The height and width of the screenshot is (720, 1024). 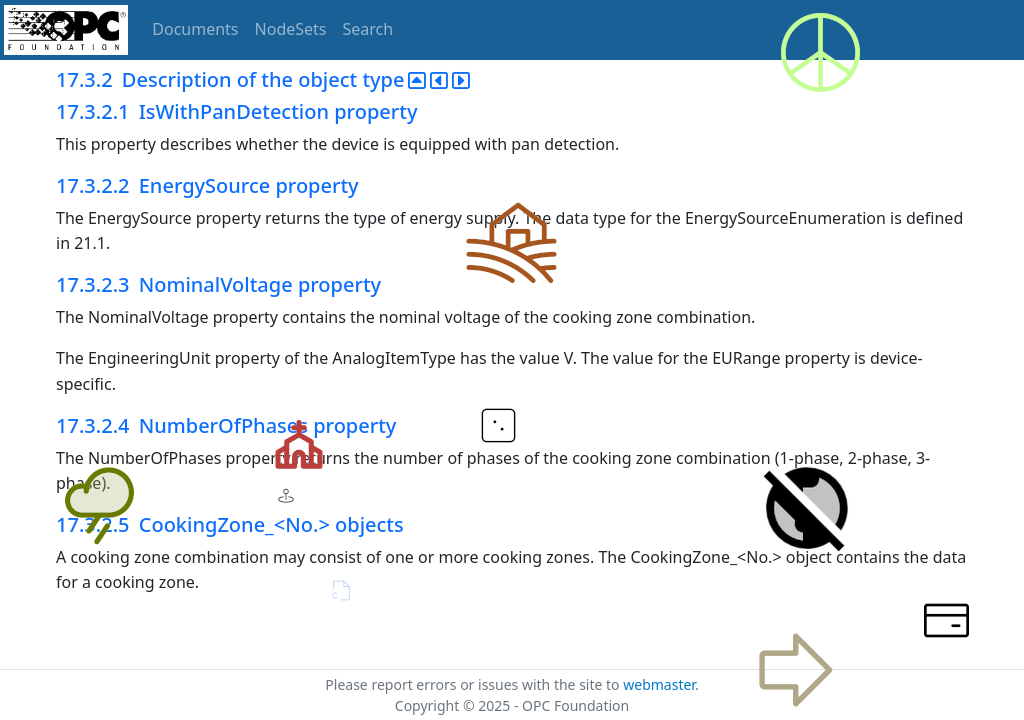 What do you see at coordinates (807, 508) in the screenshot?
I see `disable public visibility` at bounding box center [807, 508].